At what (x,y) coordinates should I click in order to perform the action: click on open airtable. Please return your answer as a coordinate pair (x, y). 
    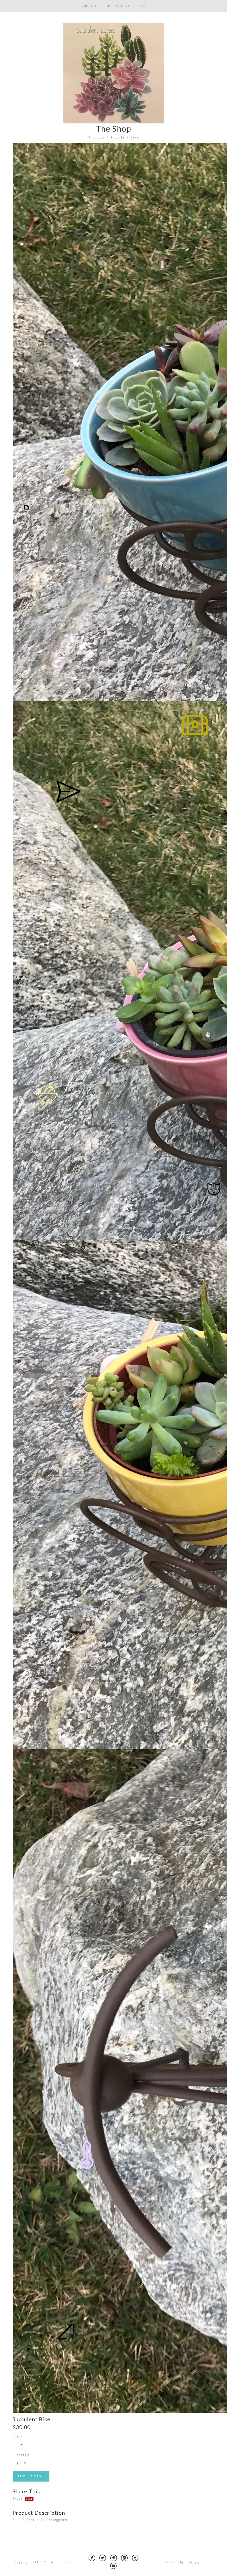
    Looking at the image, I should click on (83, 1248).